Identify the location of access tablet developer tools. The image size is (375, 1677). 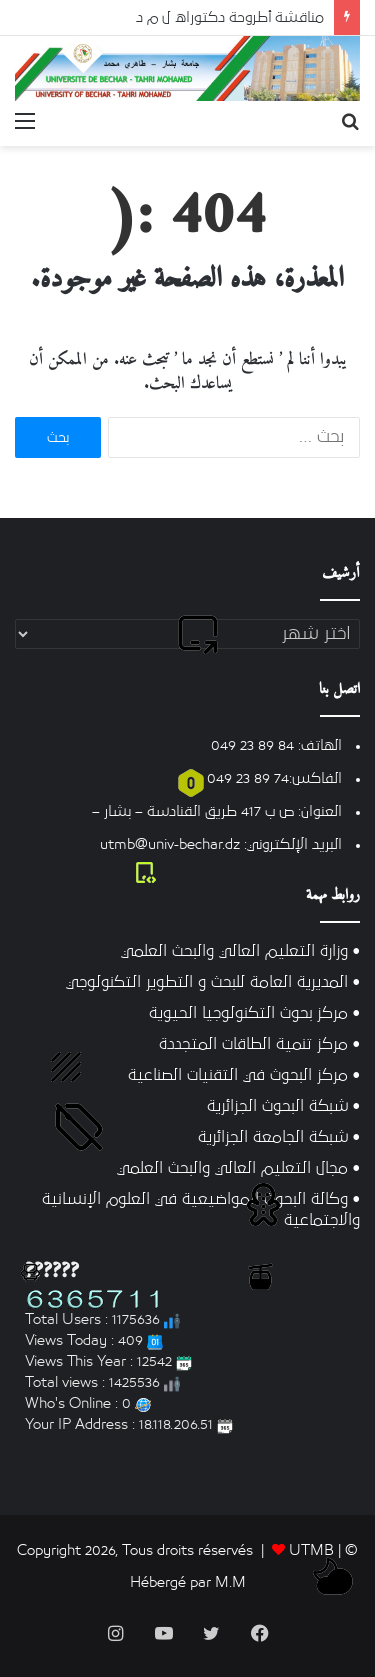
(144, 872).